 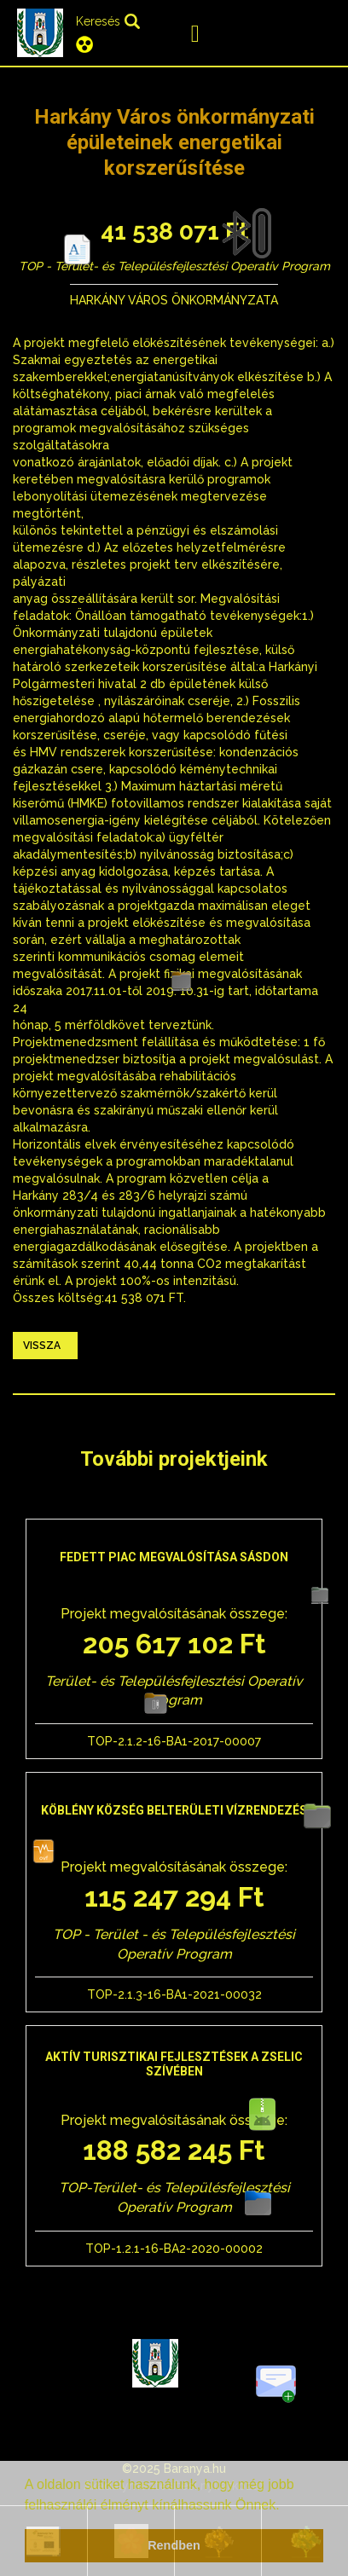 I want to click on open a folder or directory, so click(x=317, y=1815).